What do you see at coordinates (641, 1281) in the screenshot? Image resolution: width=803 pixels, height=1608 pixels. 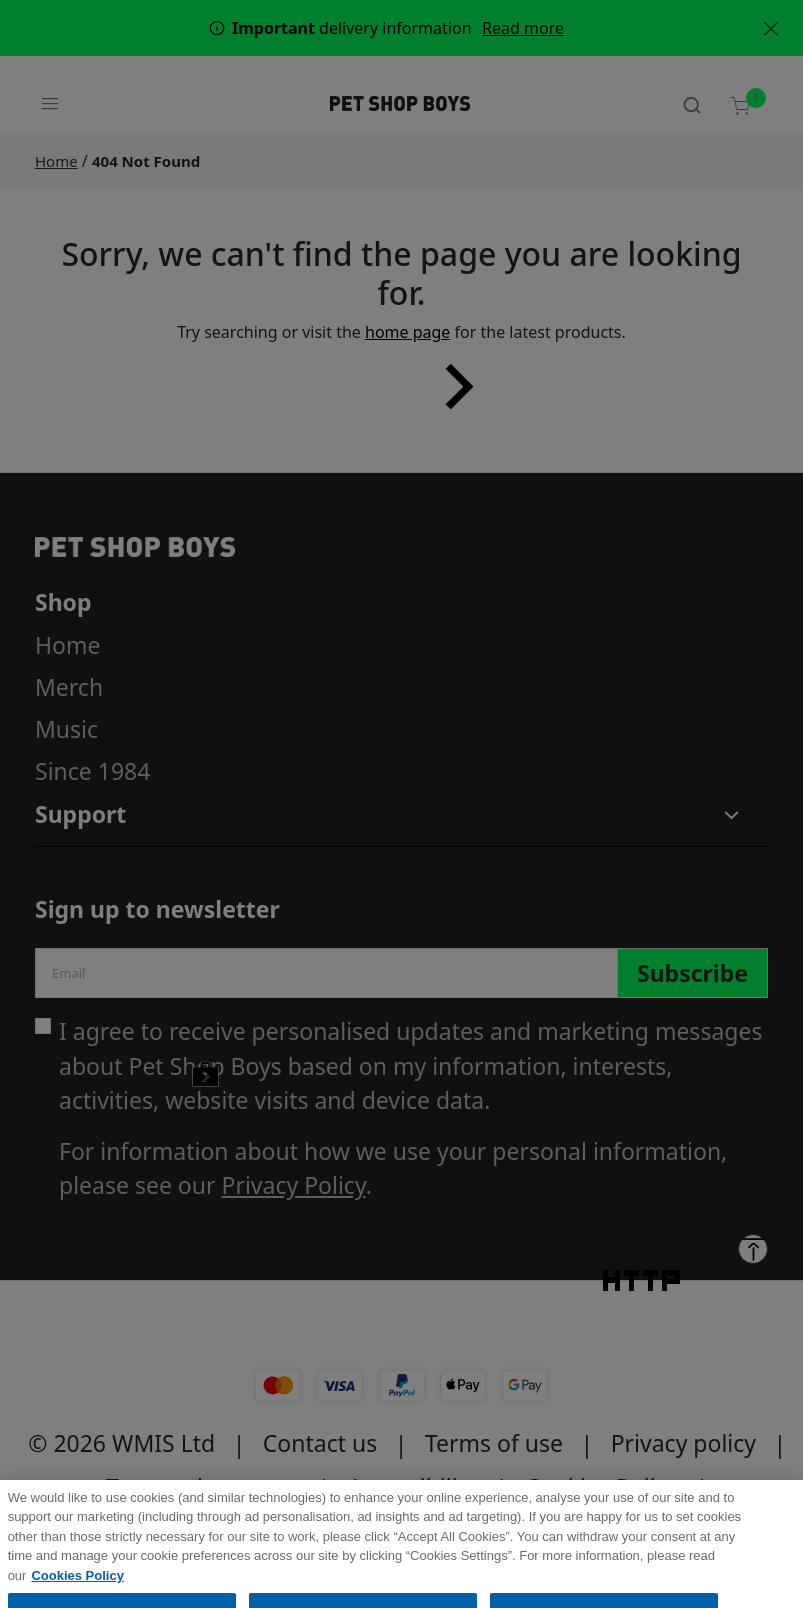 I see `indicates a web link or URL` at bounding box center [641, 1281].